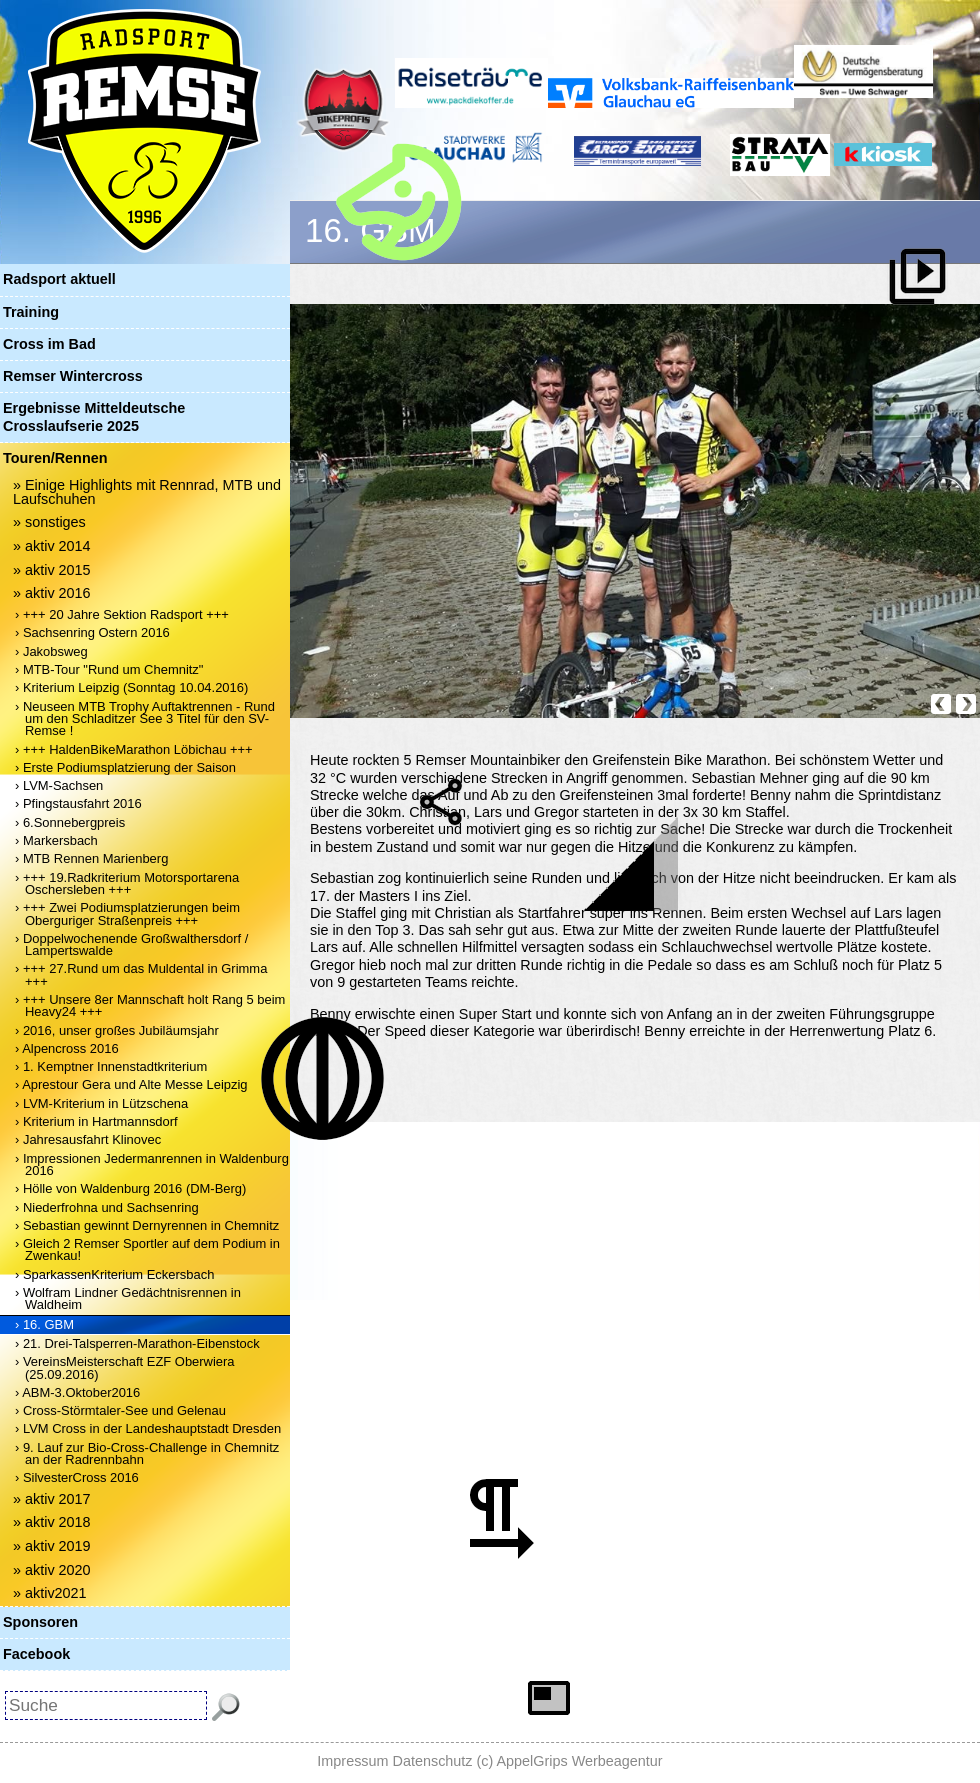 The height and width of the screenshot is (1783, 980). What do you see at coordinates (549, 1698) in the screenshot?
I see `access featured or highlighted video content` at bounding box center [549, 1698].